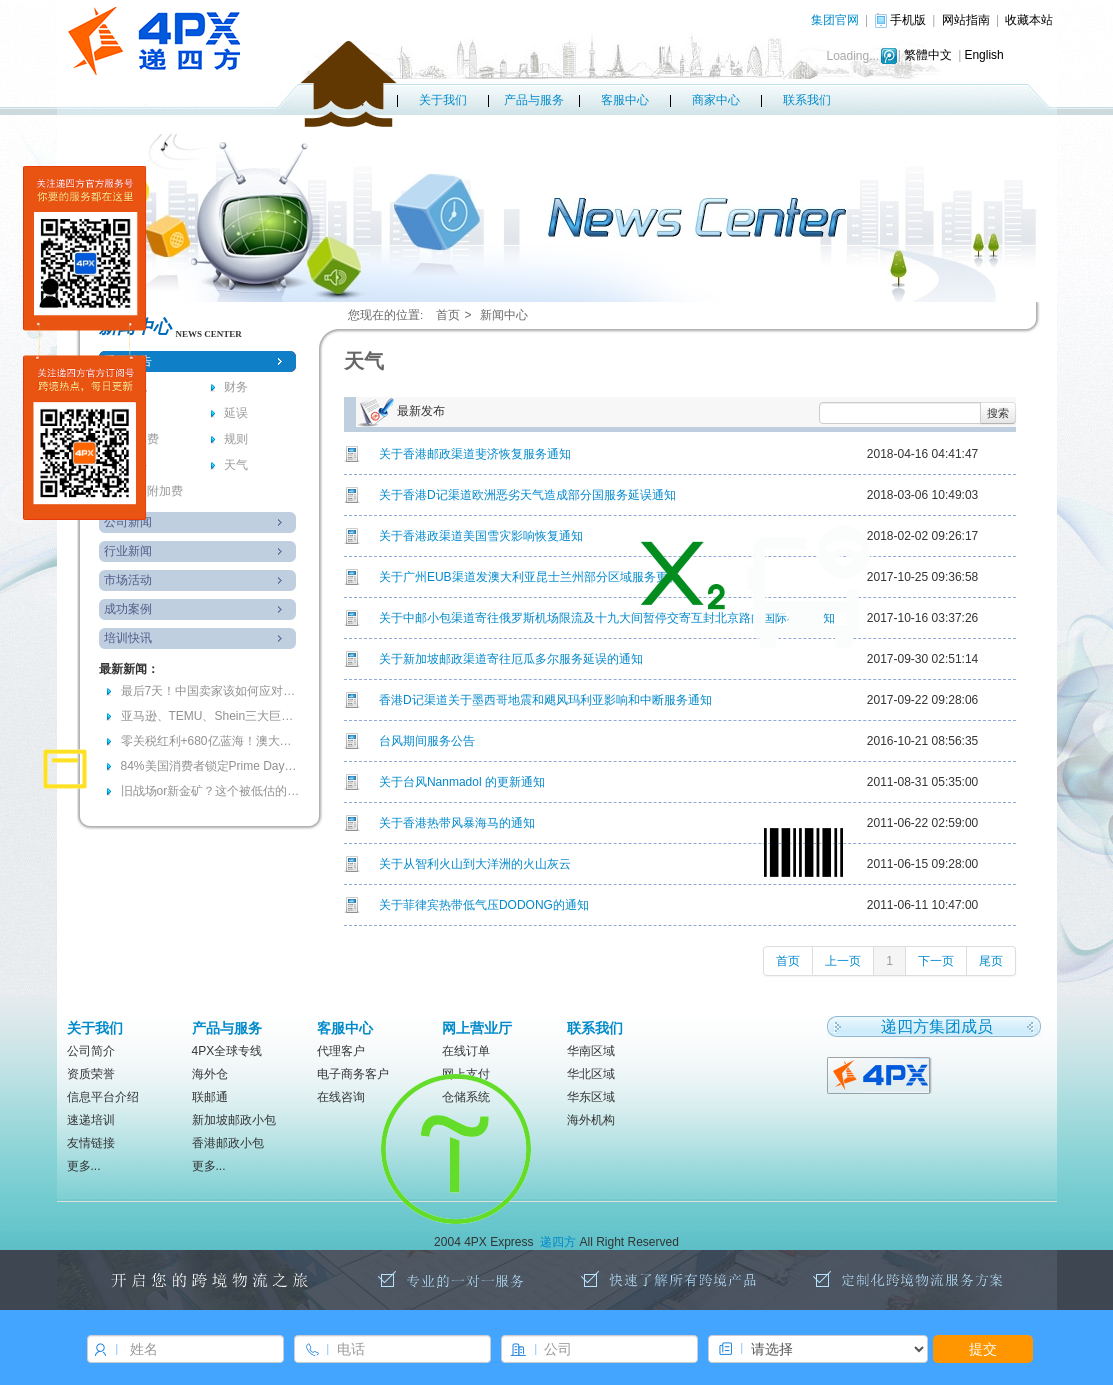 The height and width of the screenshot is (1385, 1113). What do you see at coordinates (348, 87) in the screenshot?
I see `indicates flood warning or alert` at bounding box center [348, 87].